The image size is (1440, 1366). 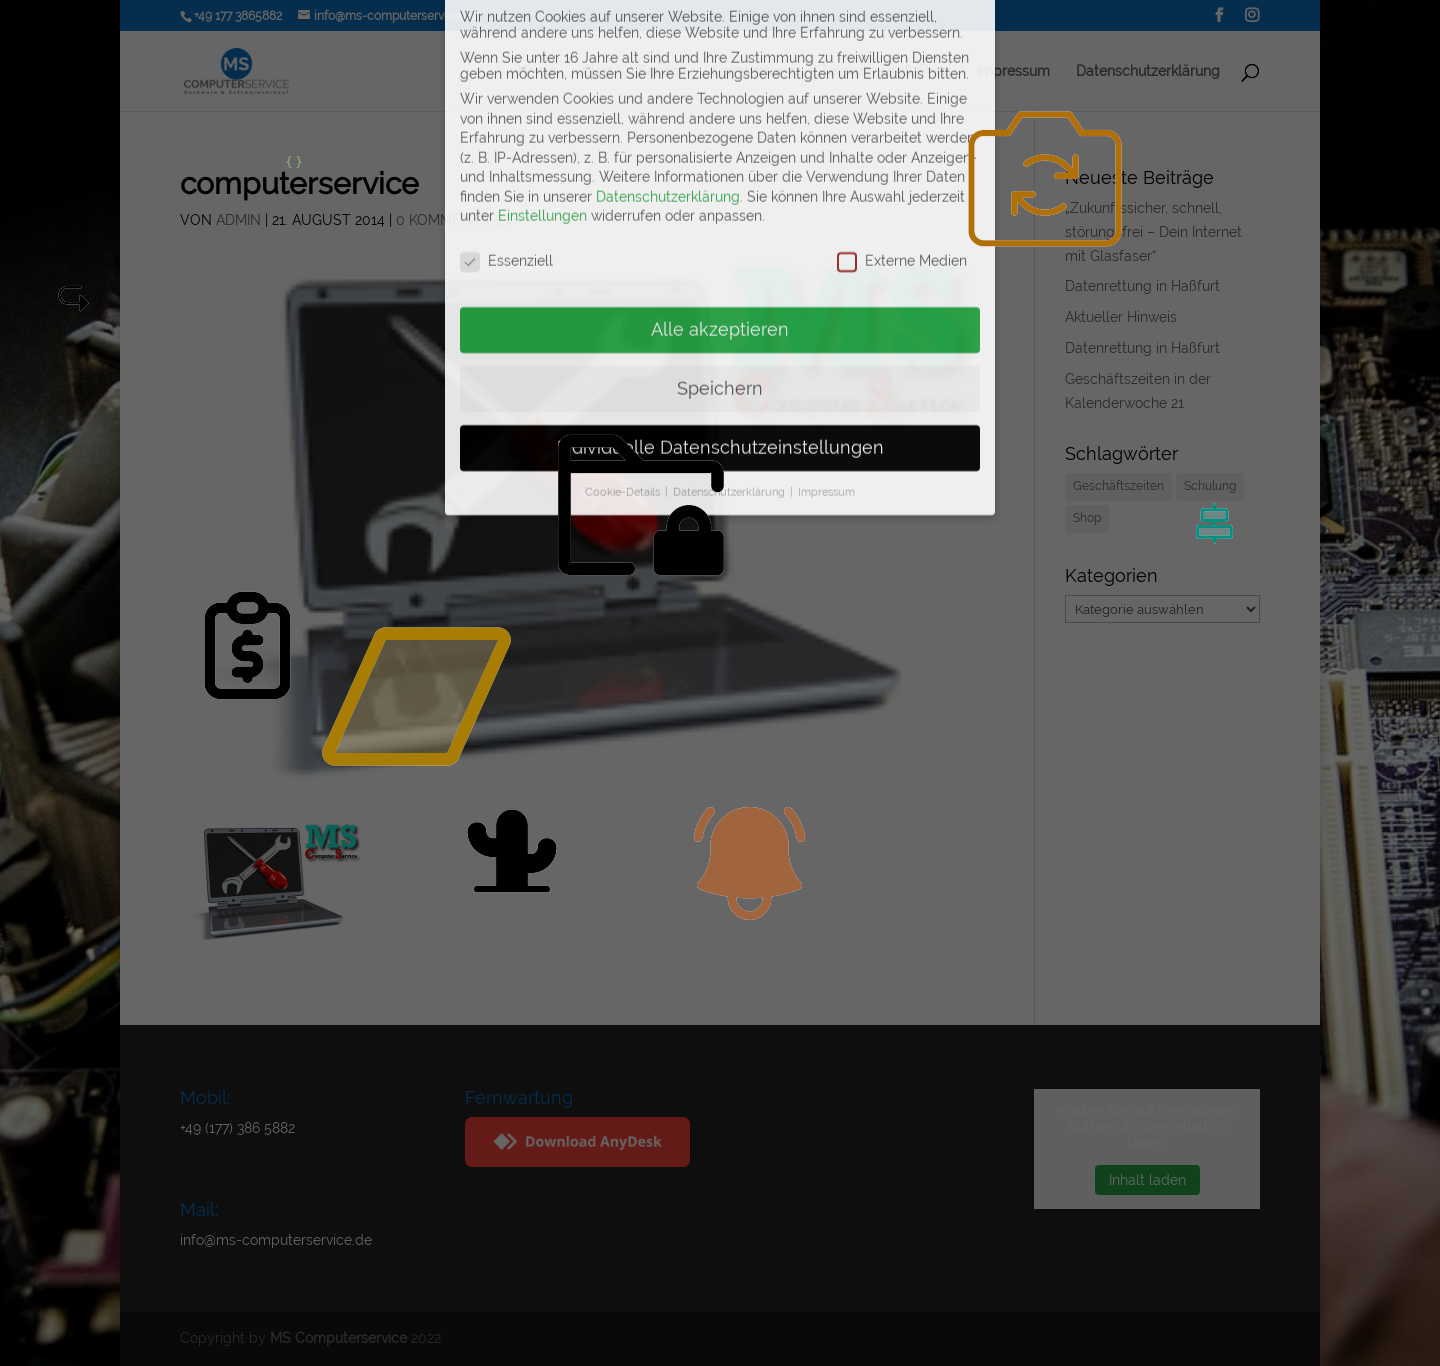 What do you see at coordinates (1045, 182) in the screenshot?
I see `switch between front and rear camera` at bounding box center [1045, 182].